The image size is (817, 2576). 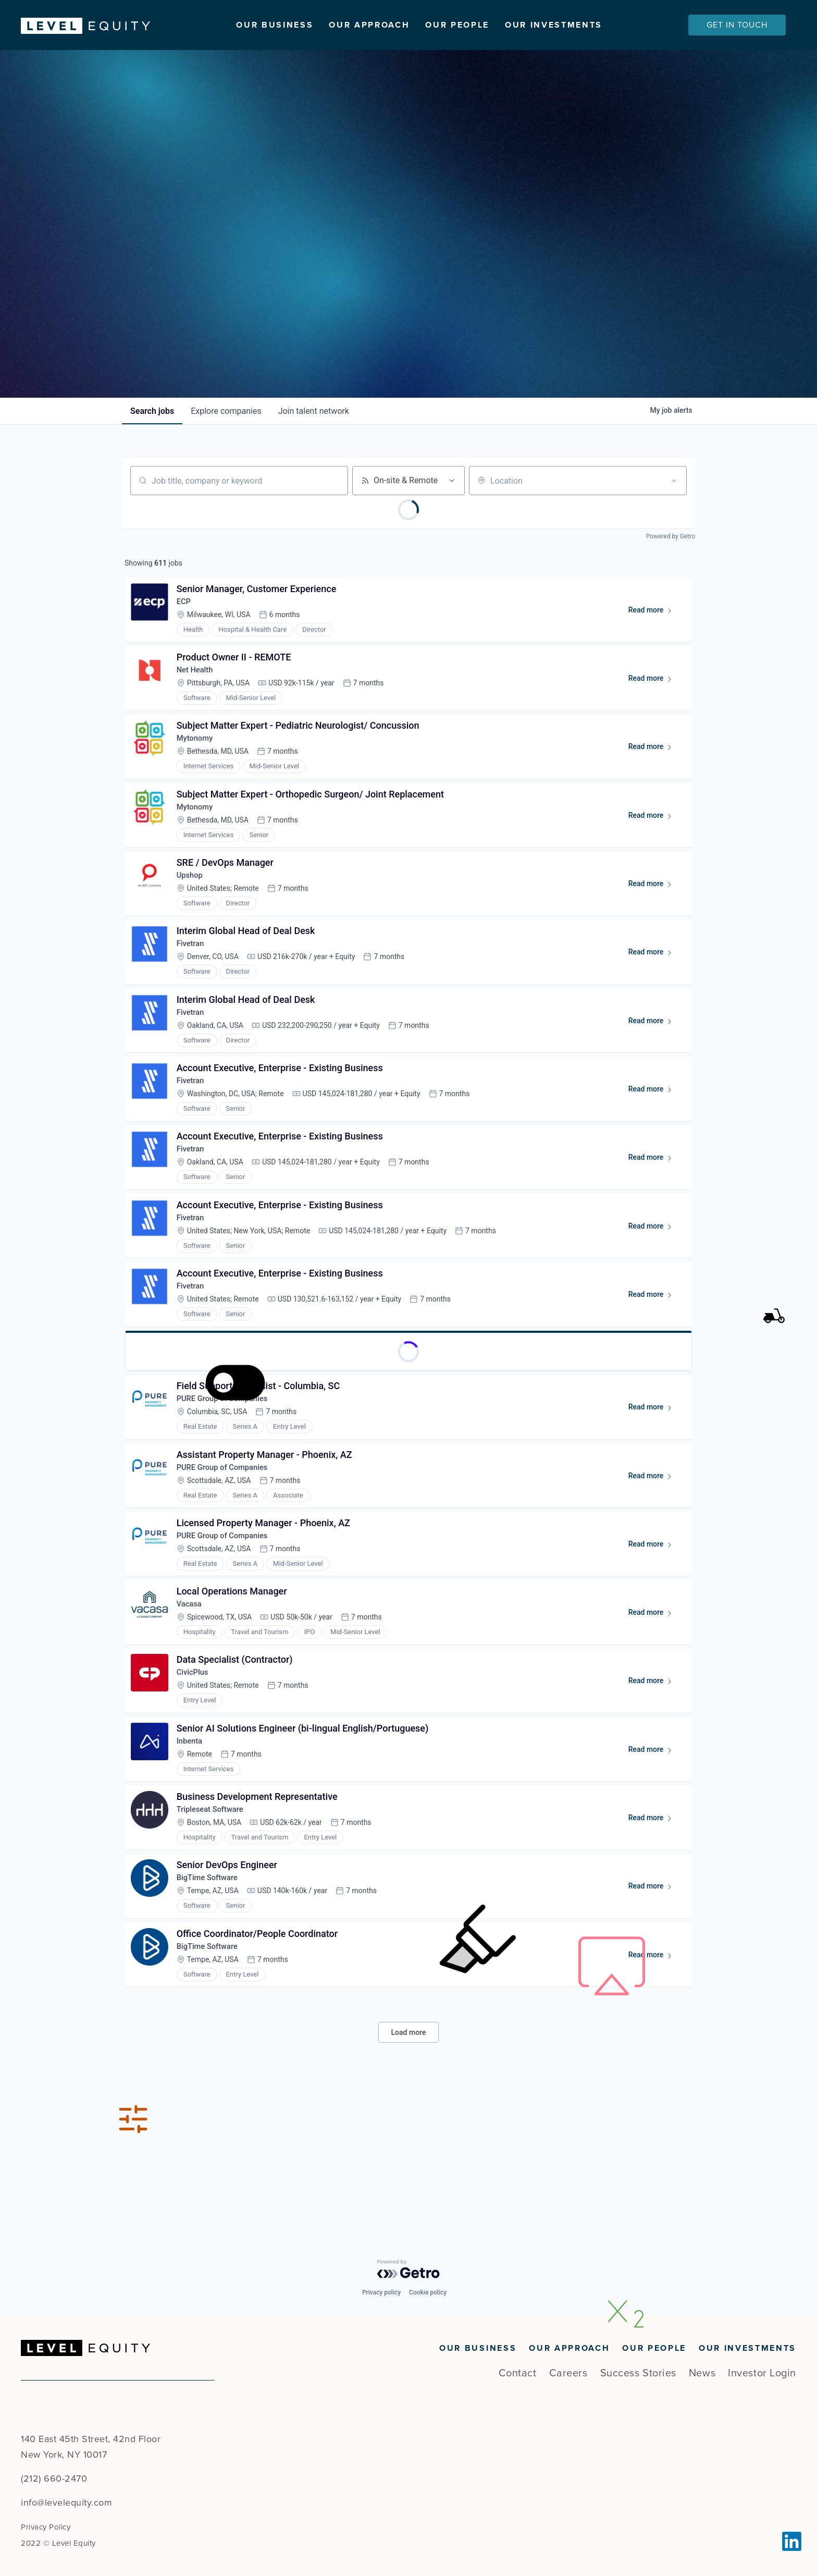 I want to click on highlight or mark selected text, so click(x=475, y=1943).